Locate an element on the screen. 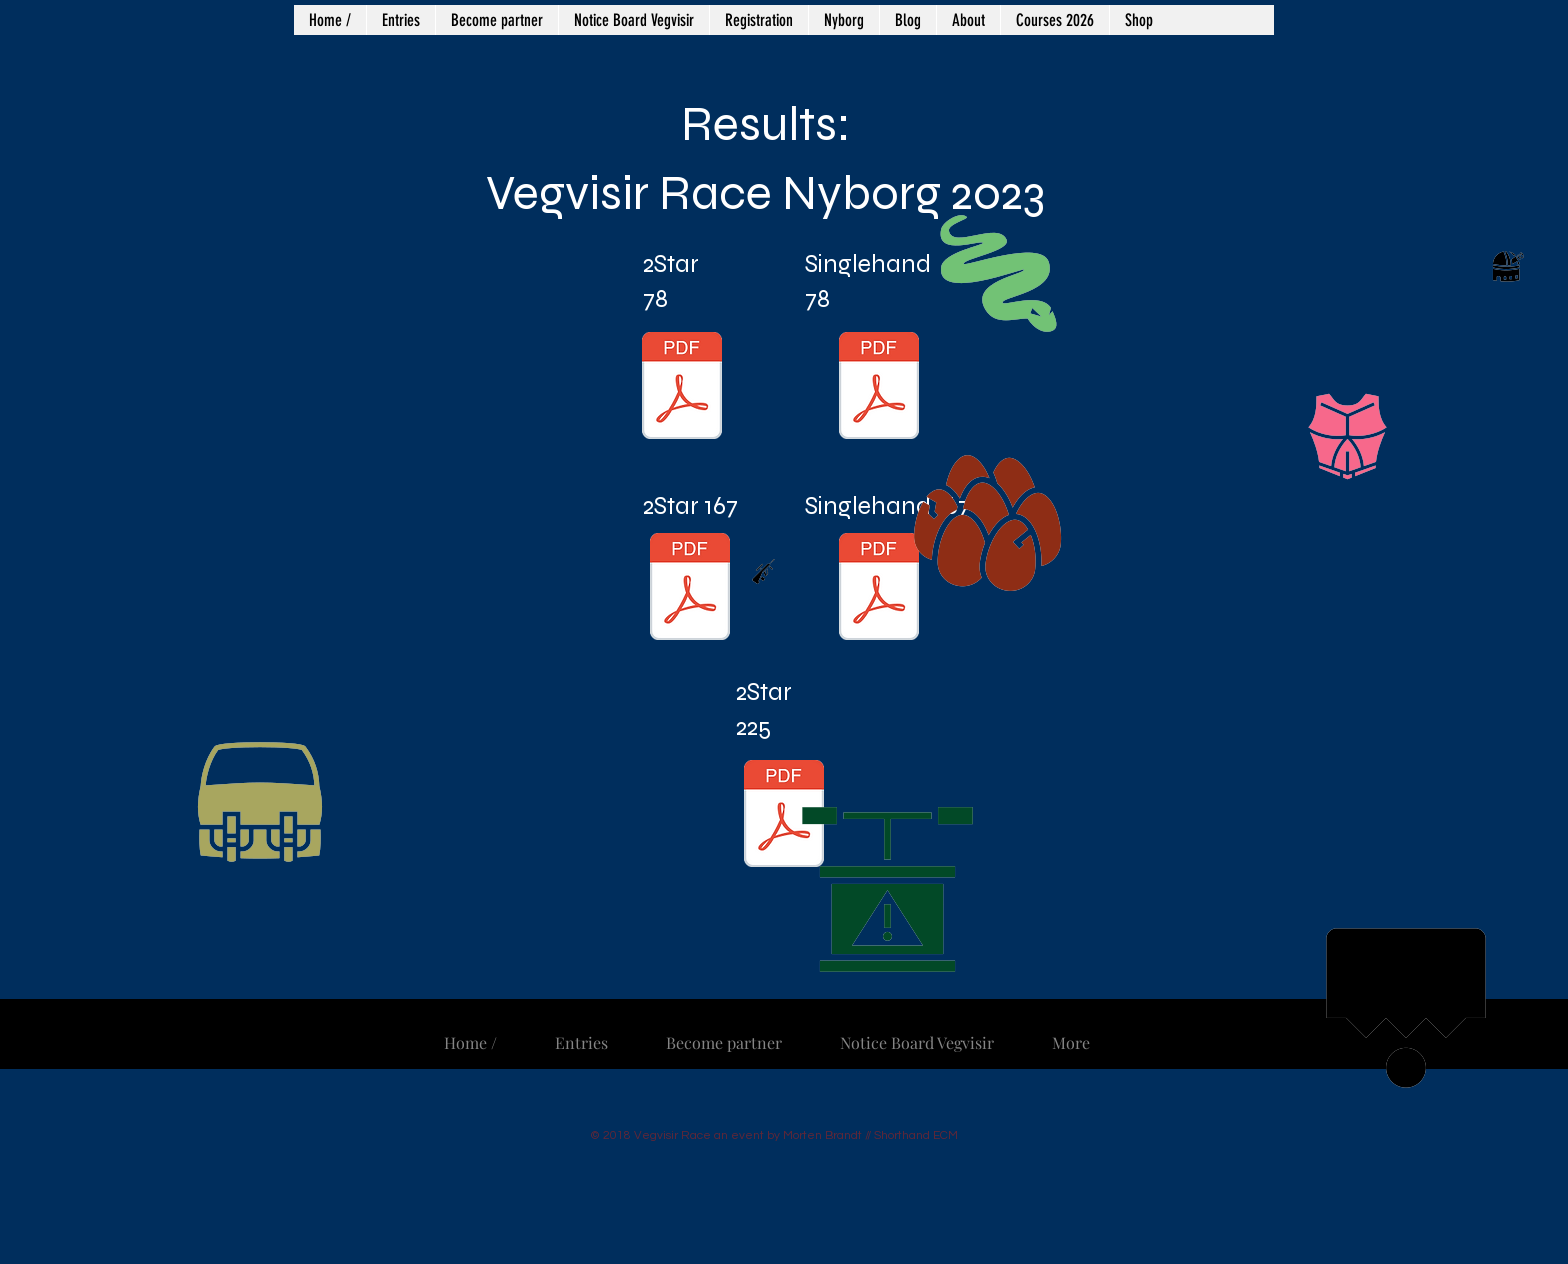 This screenshot has height=1264, width=1568. crush or compress an item is located at coordinates (1406, 1008).